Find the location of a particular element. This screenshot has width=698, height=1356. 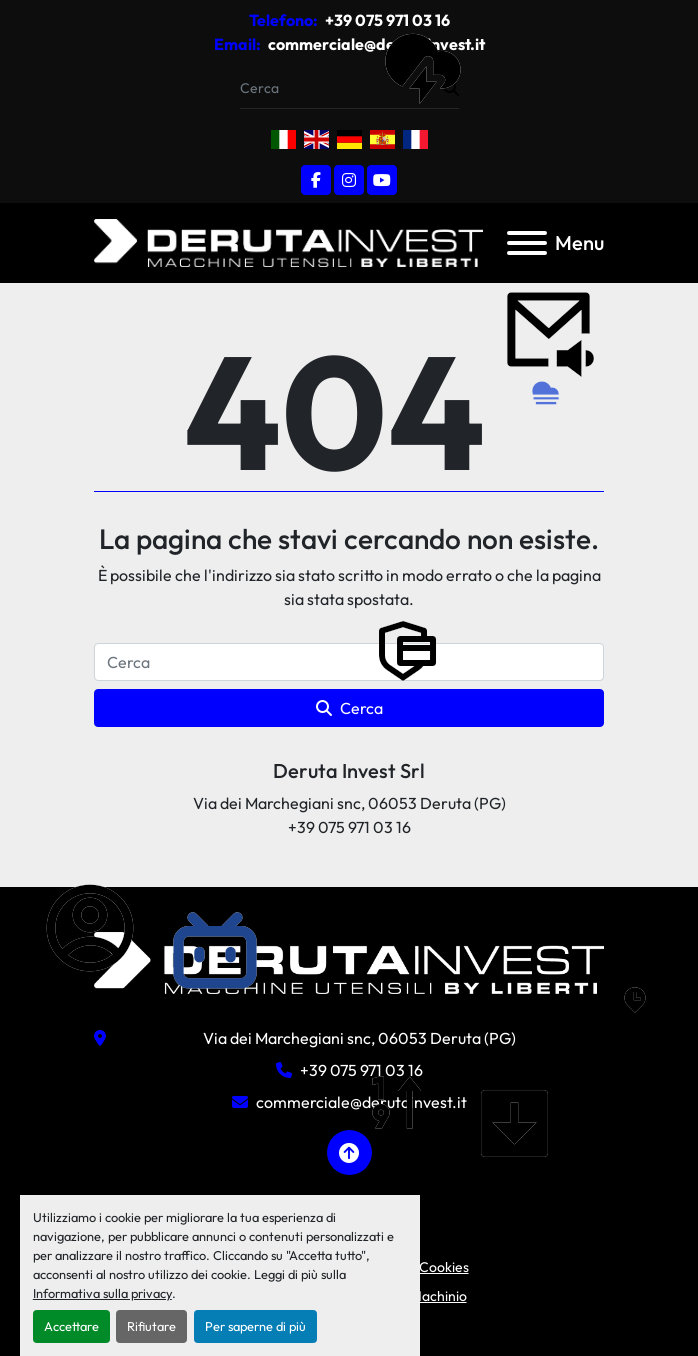

manage email notification sounds is located at coordinates (548, 329).